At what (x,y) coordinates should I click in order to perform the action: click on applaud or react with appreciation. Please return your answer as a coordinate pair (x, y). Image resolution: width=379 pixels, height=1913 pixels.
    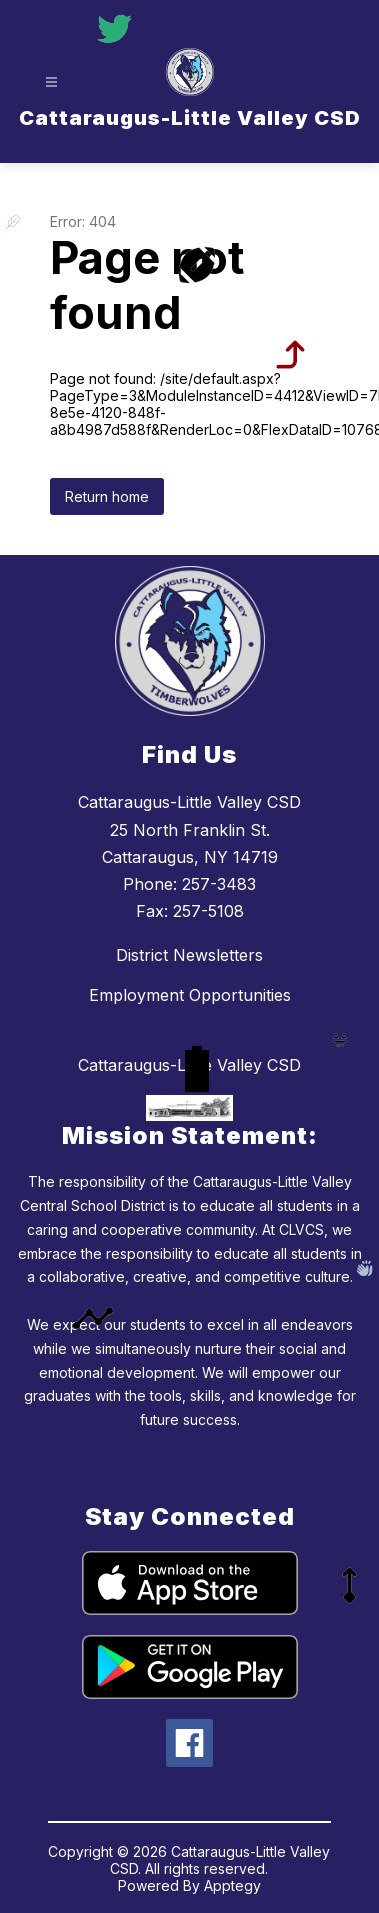
    Looking at the image, I should click on (364, 1268).